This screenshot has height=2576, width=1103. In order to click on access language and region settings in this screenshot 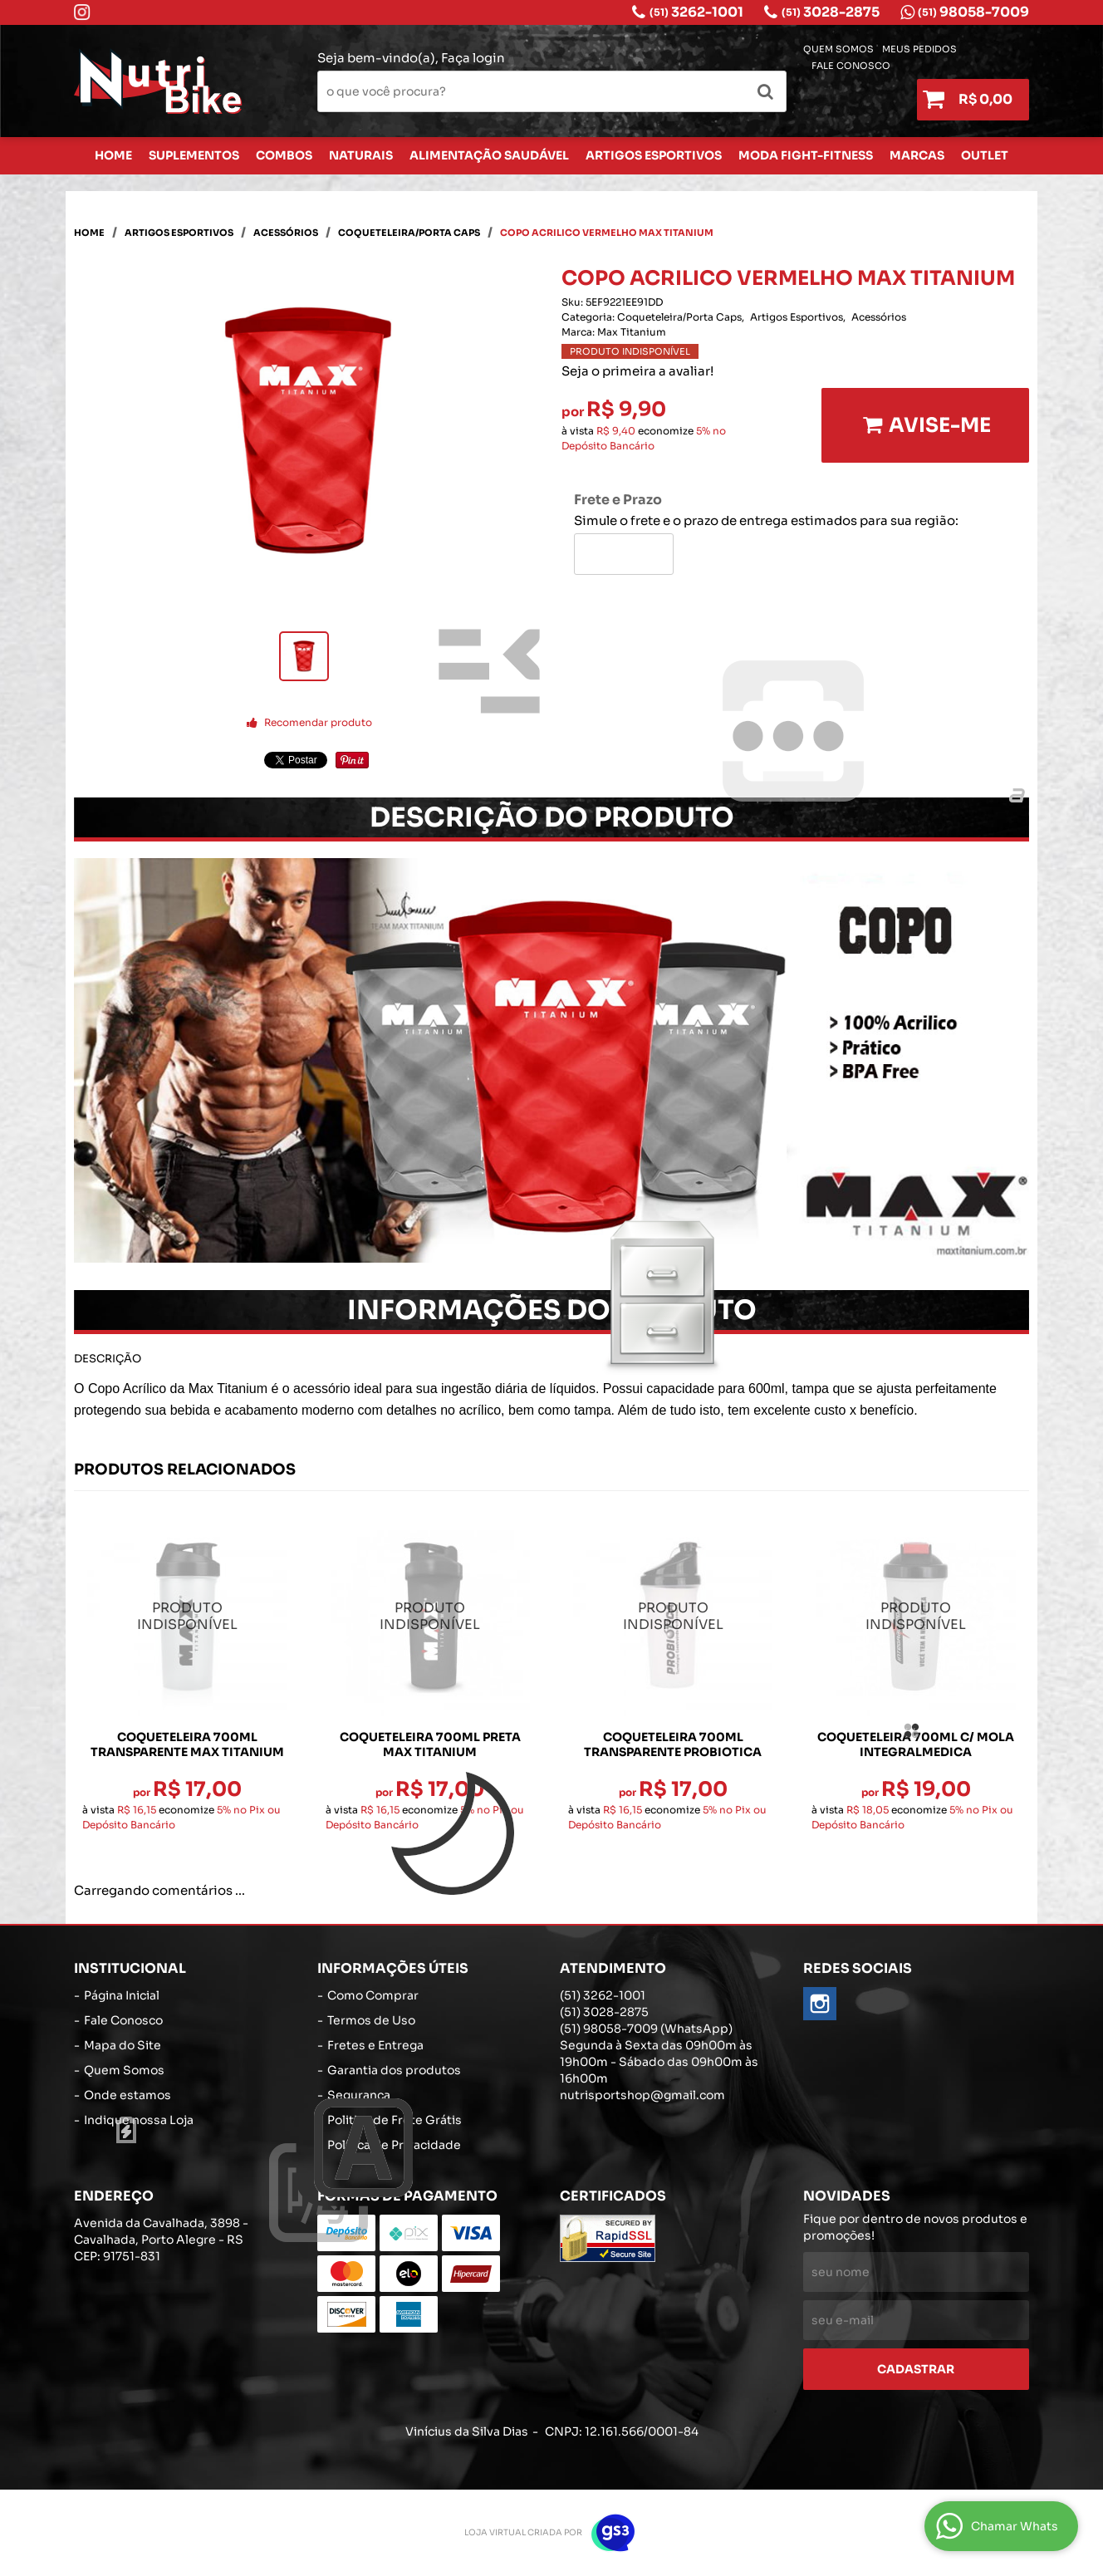, I will do `click(341, 2170)`.